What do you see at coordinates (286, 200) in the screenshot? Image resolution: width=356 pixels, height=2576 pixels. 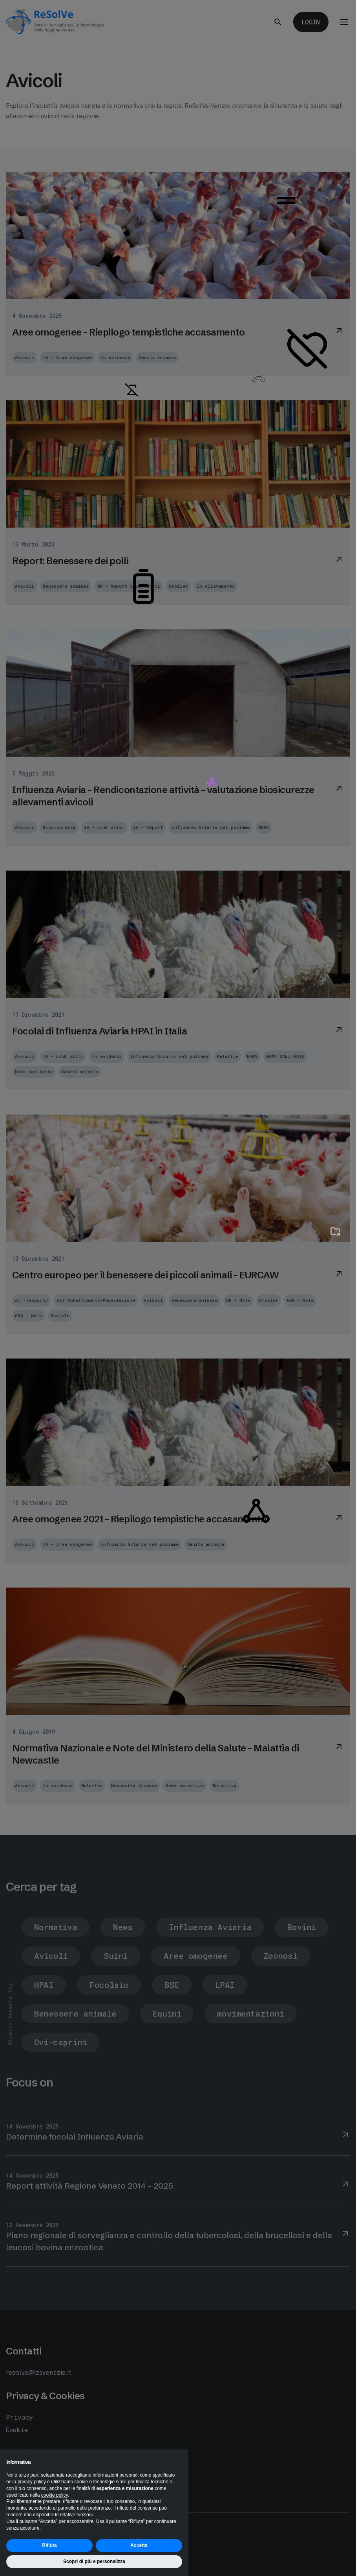 I see `indicates equality or balance between values` at bounding box center [286, 200].